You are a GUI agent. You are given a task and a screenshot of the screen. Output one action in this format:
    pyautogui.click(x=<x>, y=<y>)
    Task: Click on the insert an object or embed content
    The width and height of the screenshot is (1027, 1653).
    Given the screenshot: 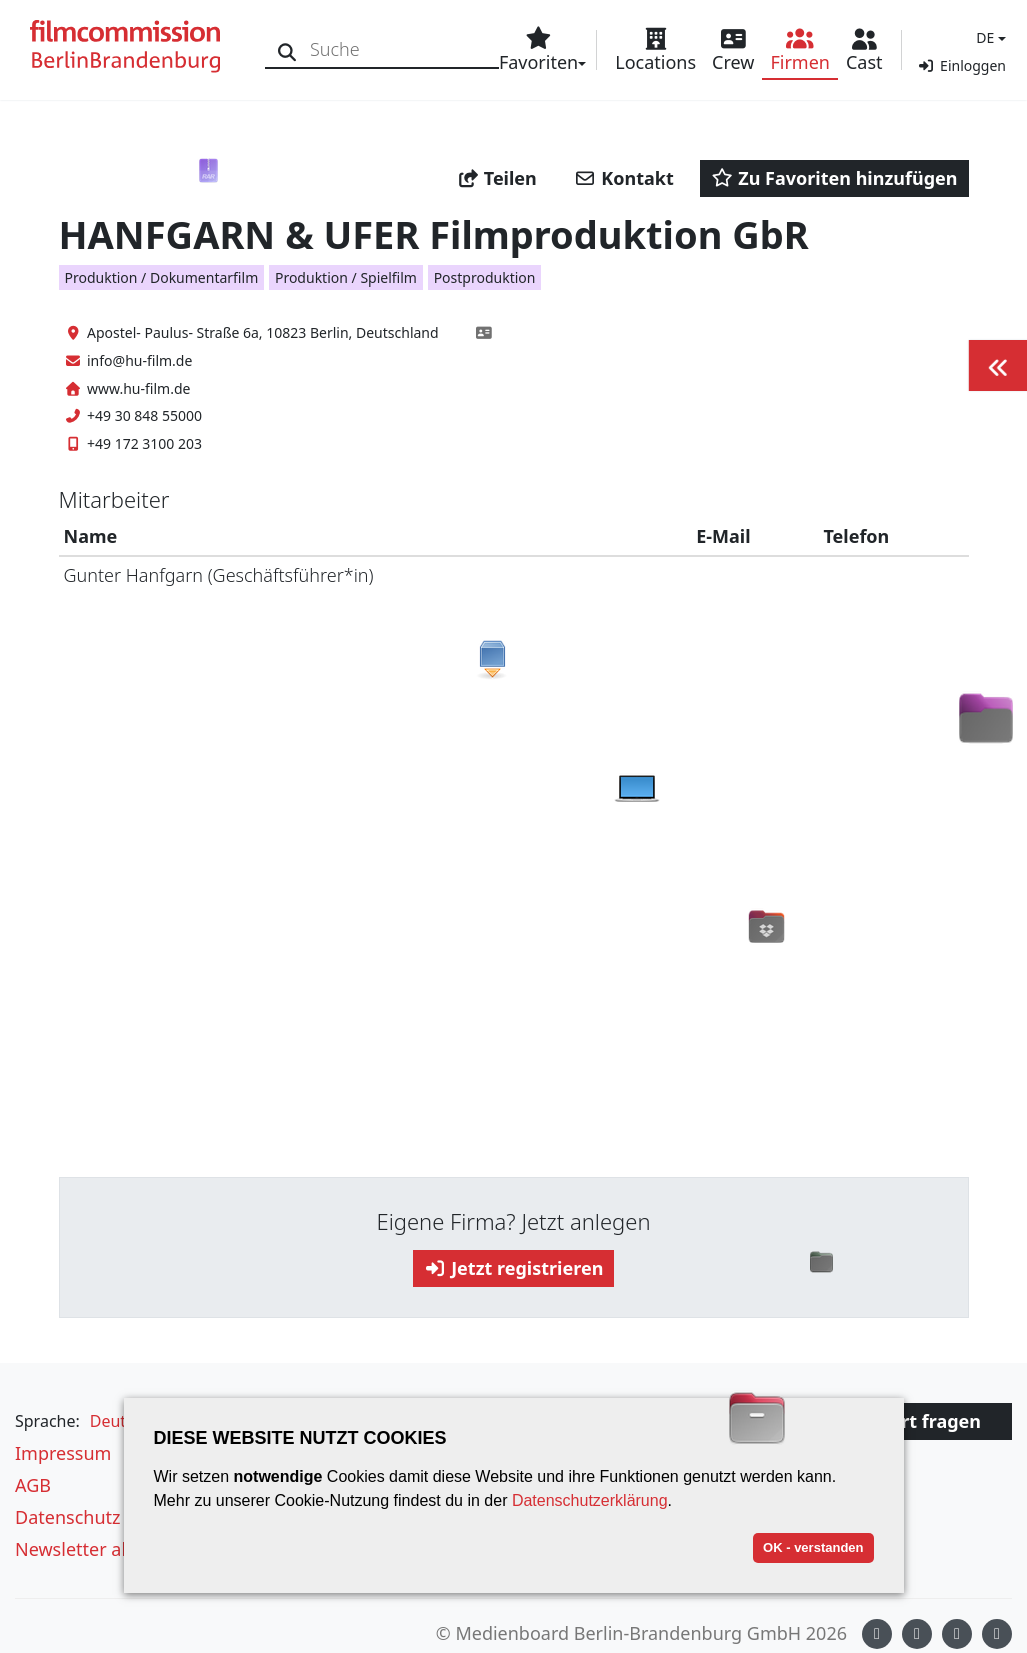 What is the action you would take?
    pyautogui.click(x=492, y=660)
    